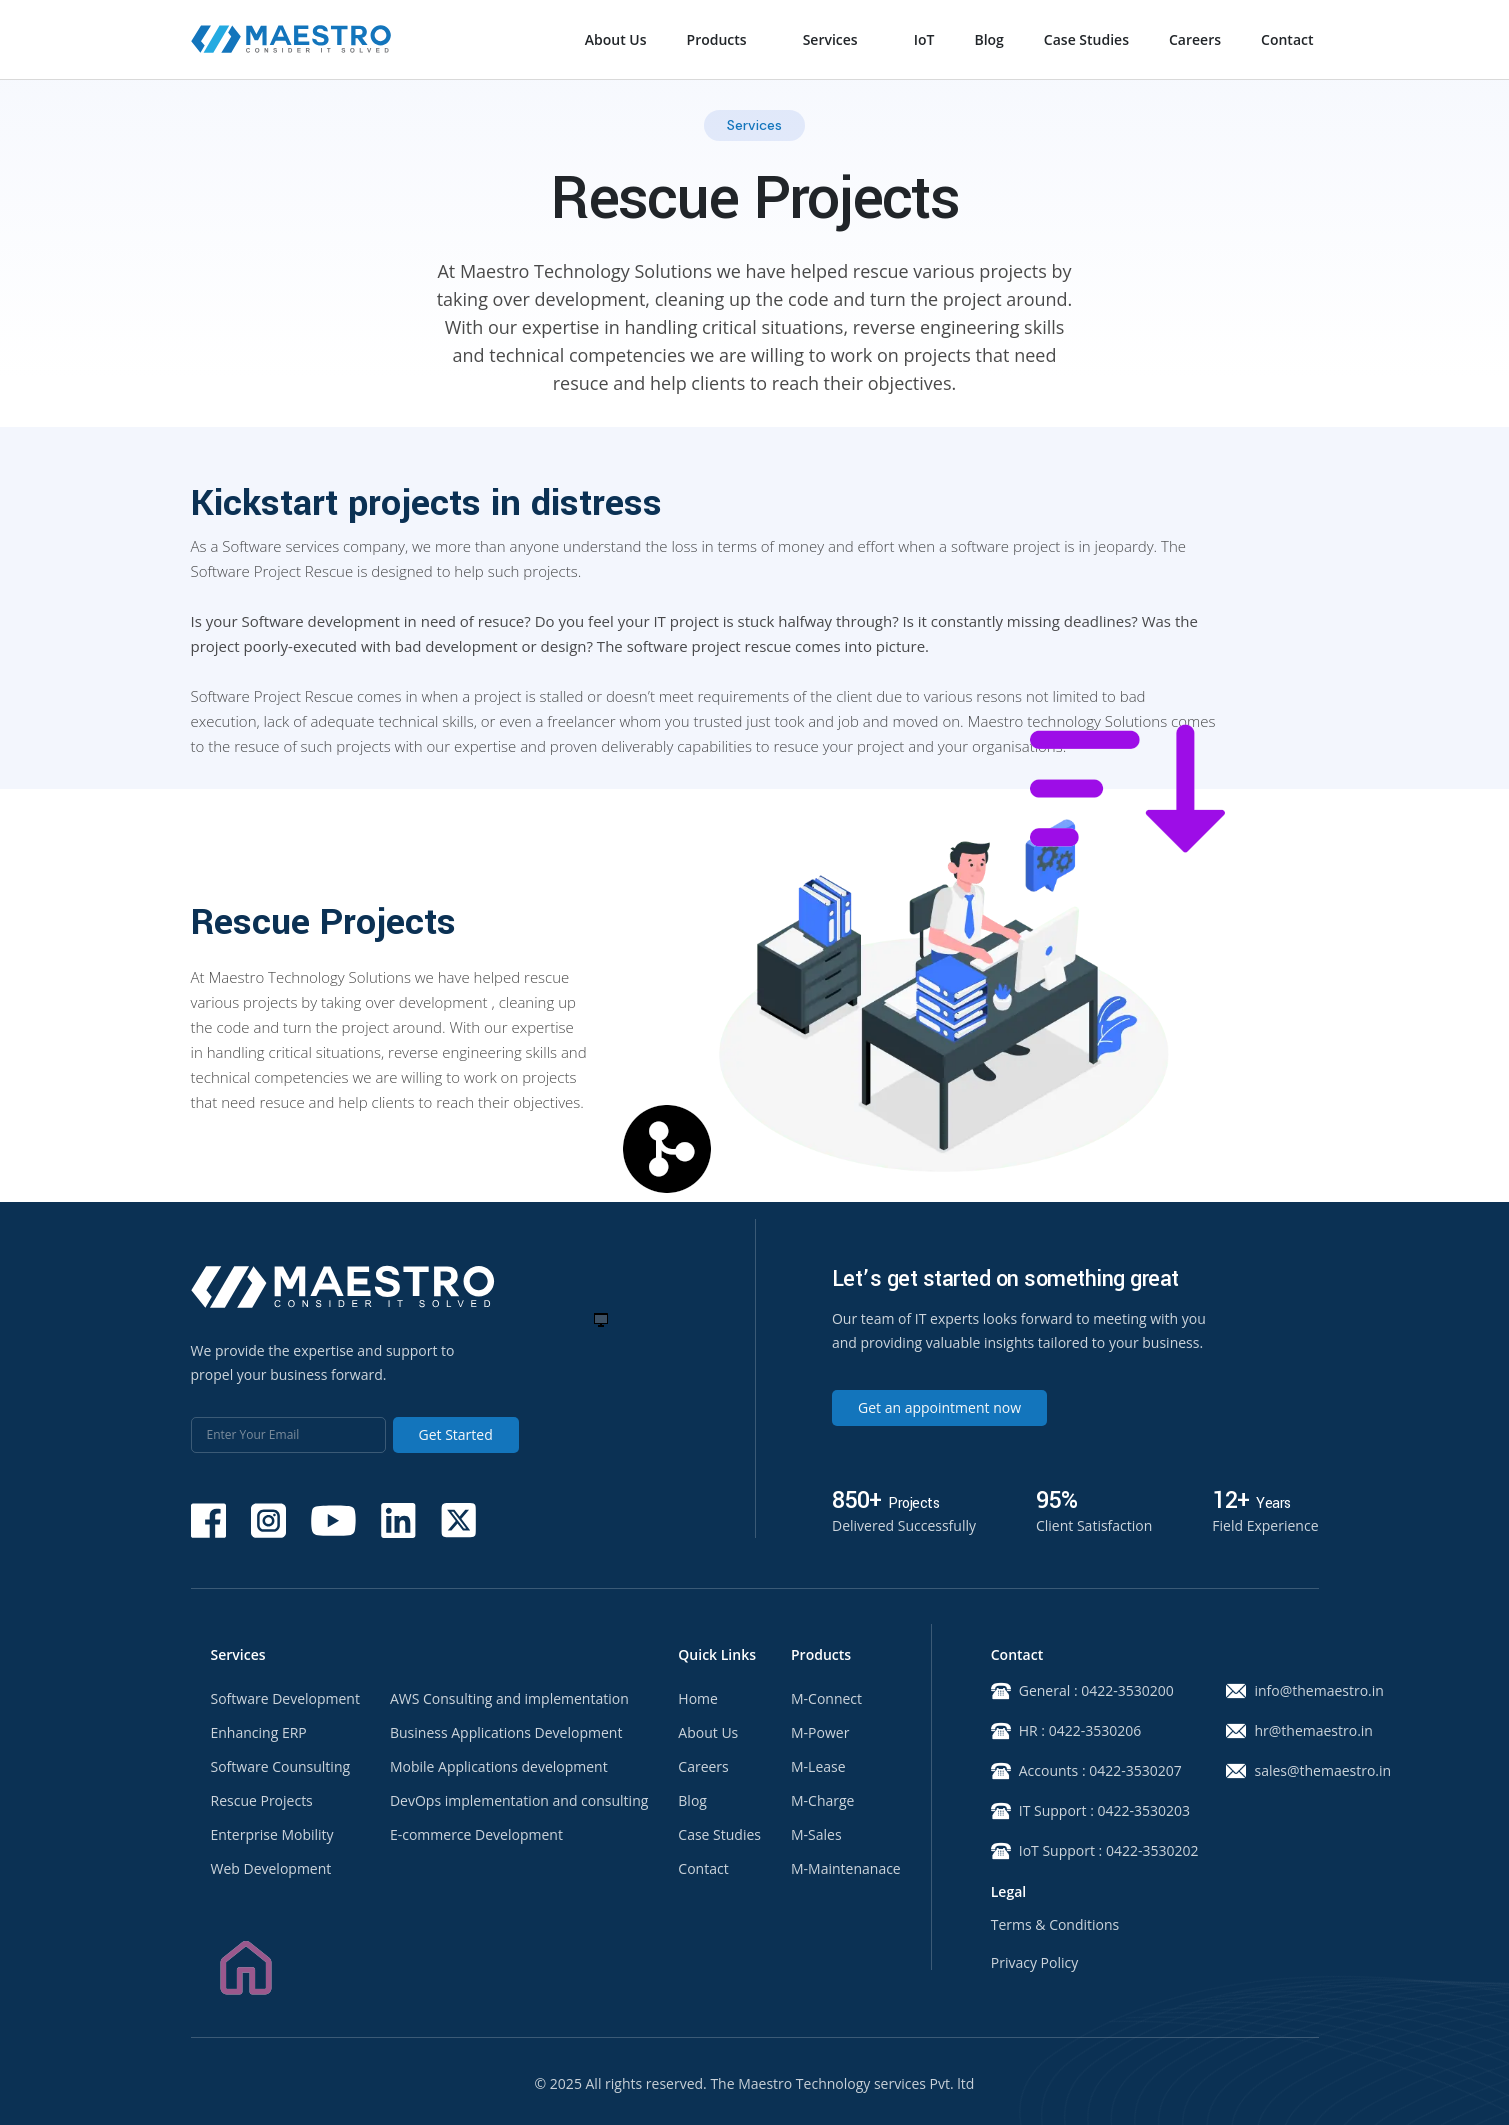 This screenshot has height=2125, width=1509. Describe the element at coordinates (246, 1969) in the screenshot. I see `navigate to home screen` at that location.